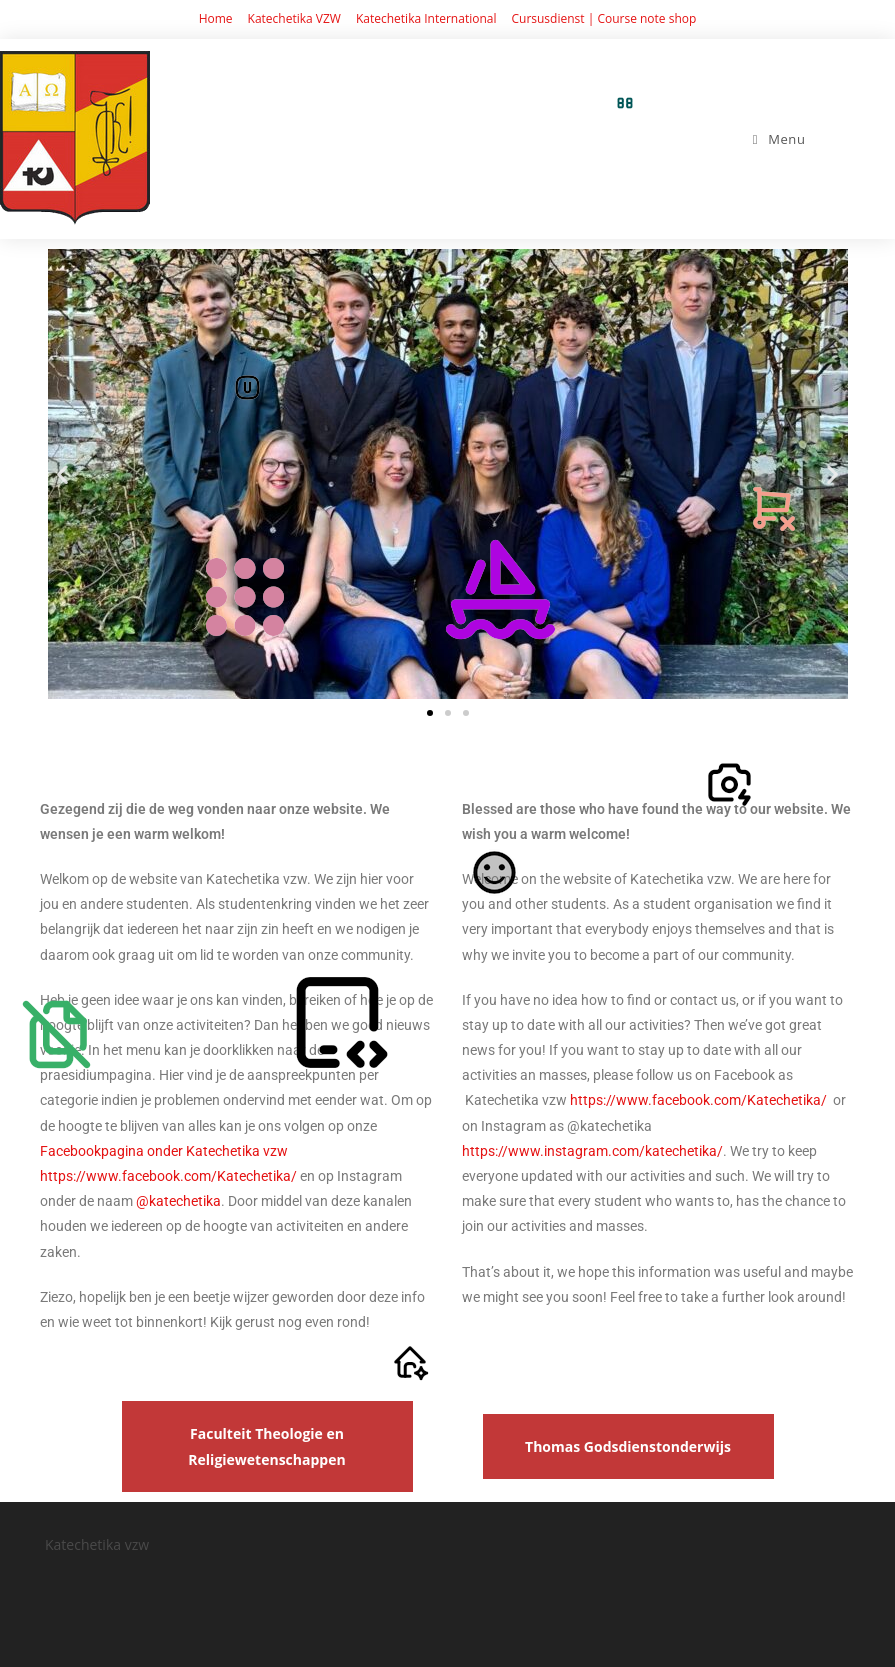  What do you see at coordinates (729, 782) in the screenshot?
I see `camera flash enabled` at bounding box center [729, 782].